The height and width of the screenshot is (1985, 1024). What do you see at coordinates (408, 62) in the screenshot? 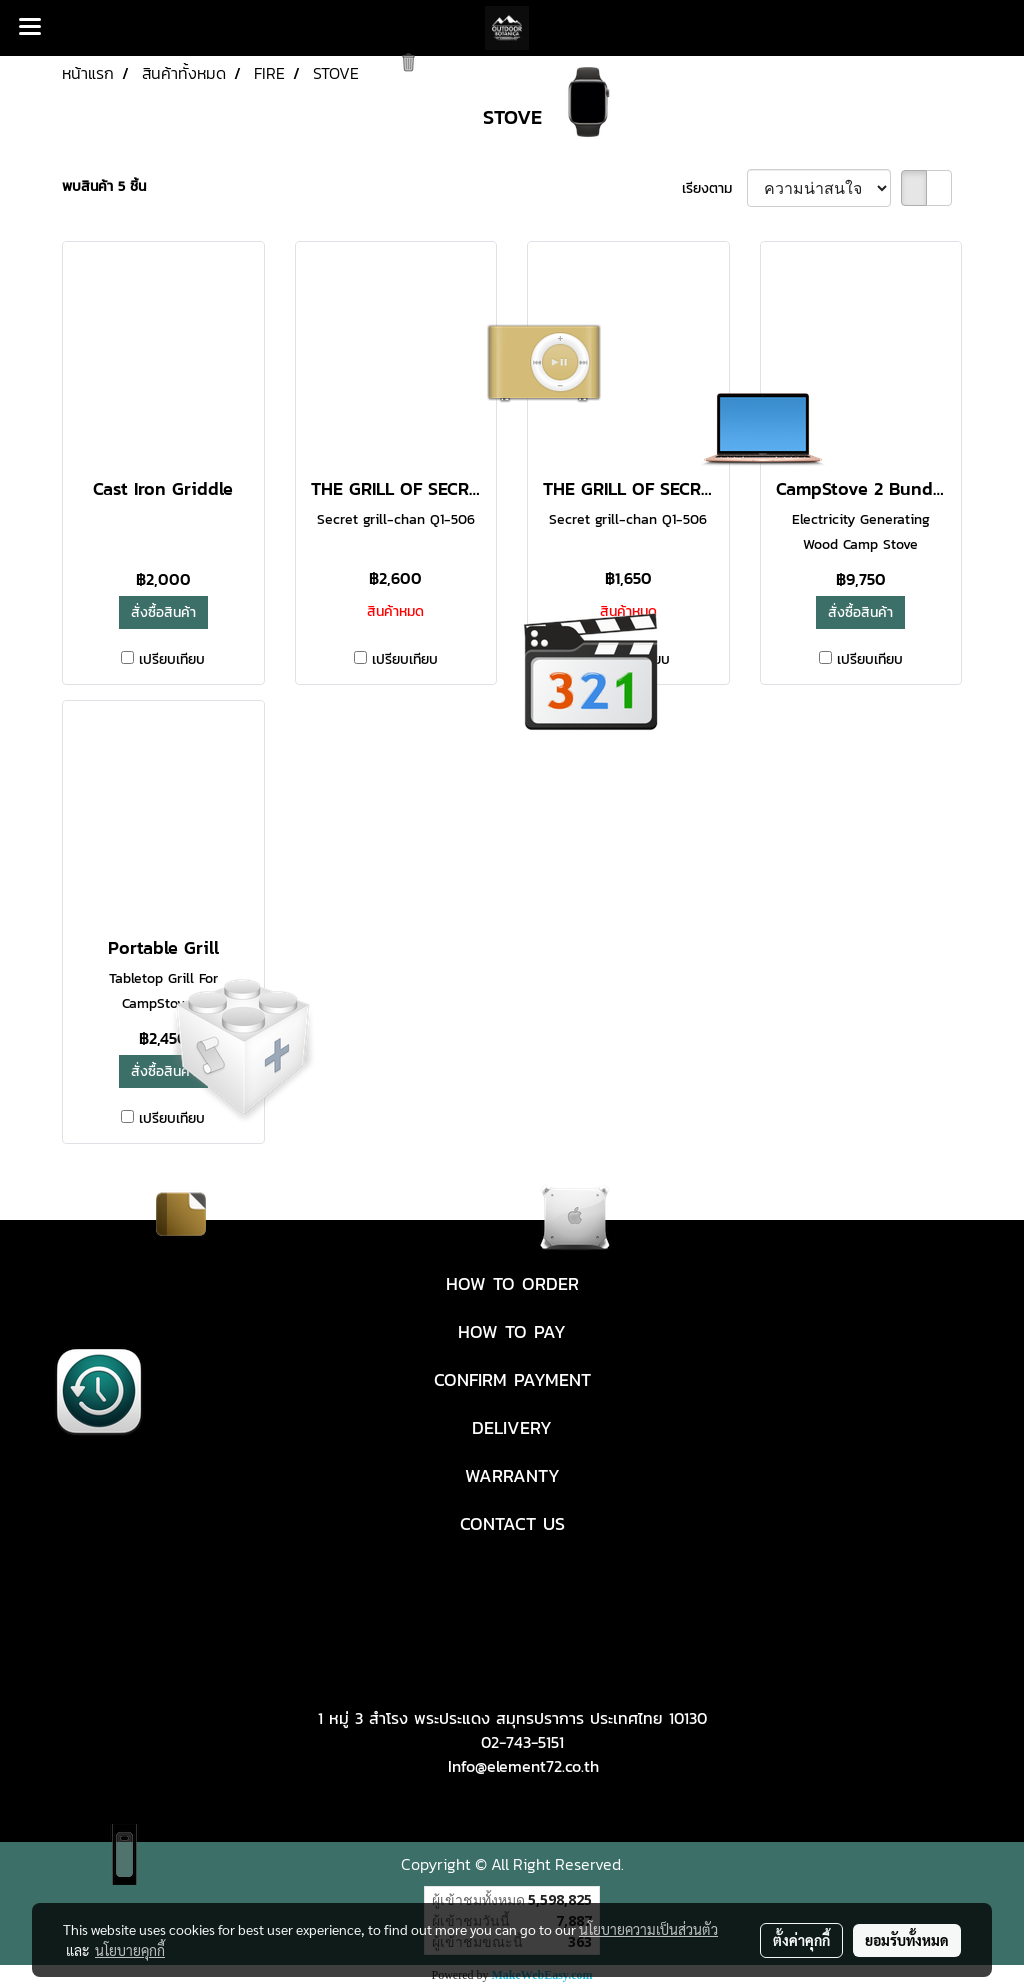
I see `access deleted emails in mail sidebar` at bounding box center [408, 62].